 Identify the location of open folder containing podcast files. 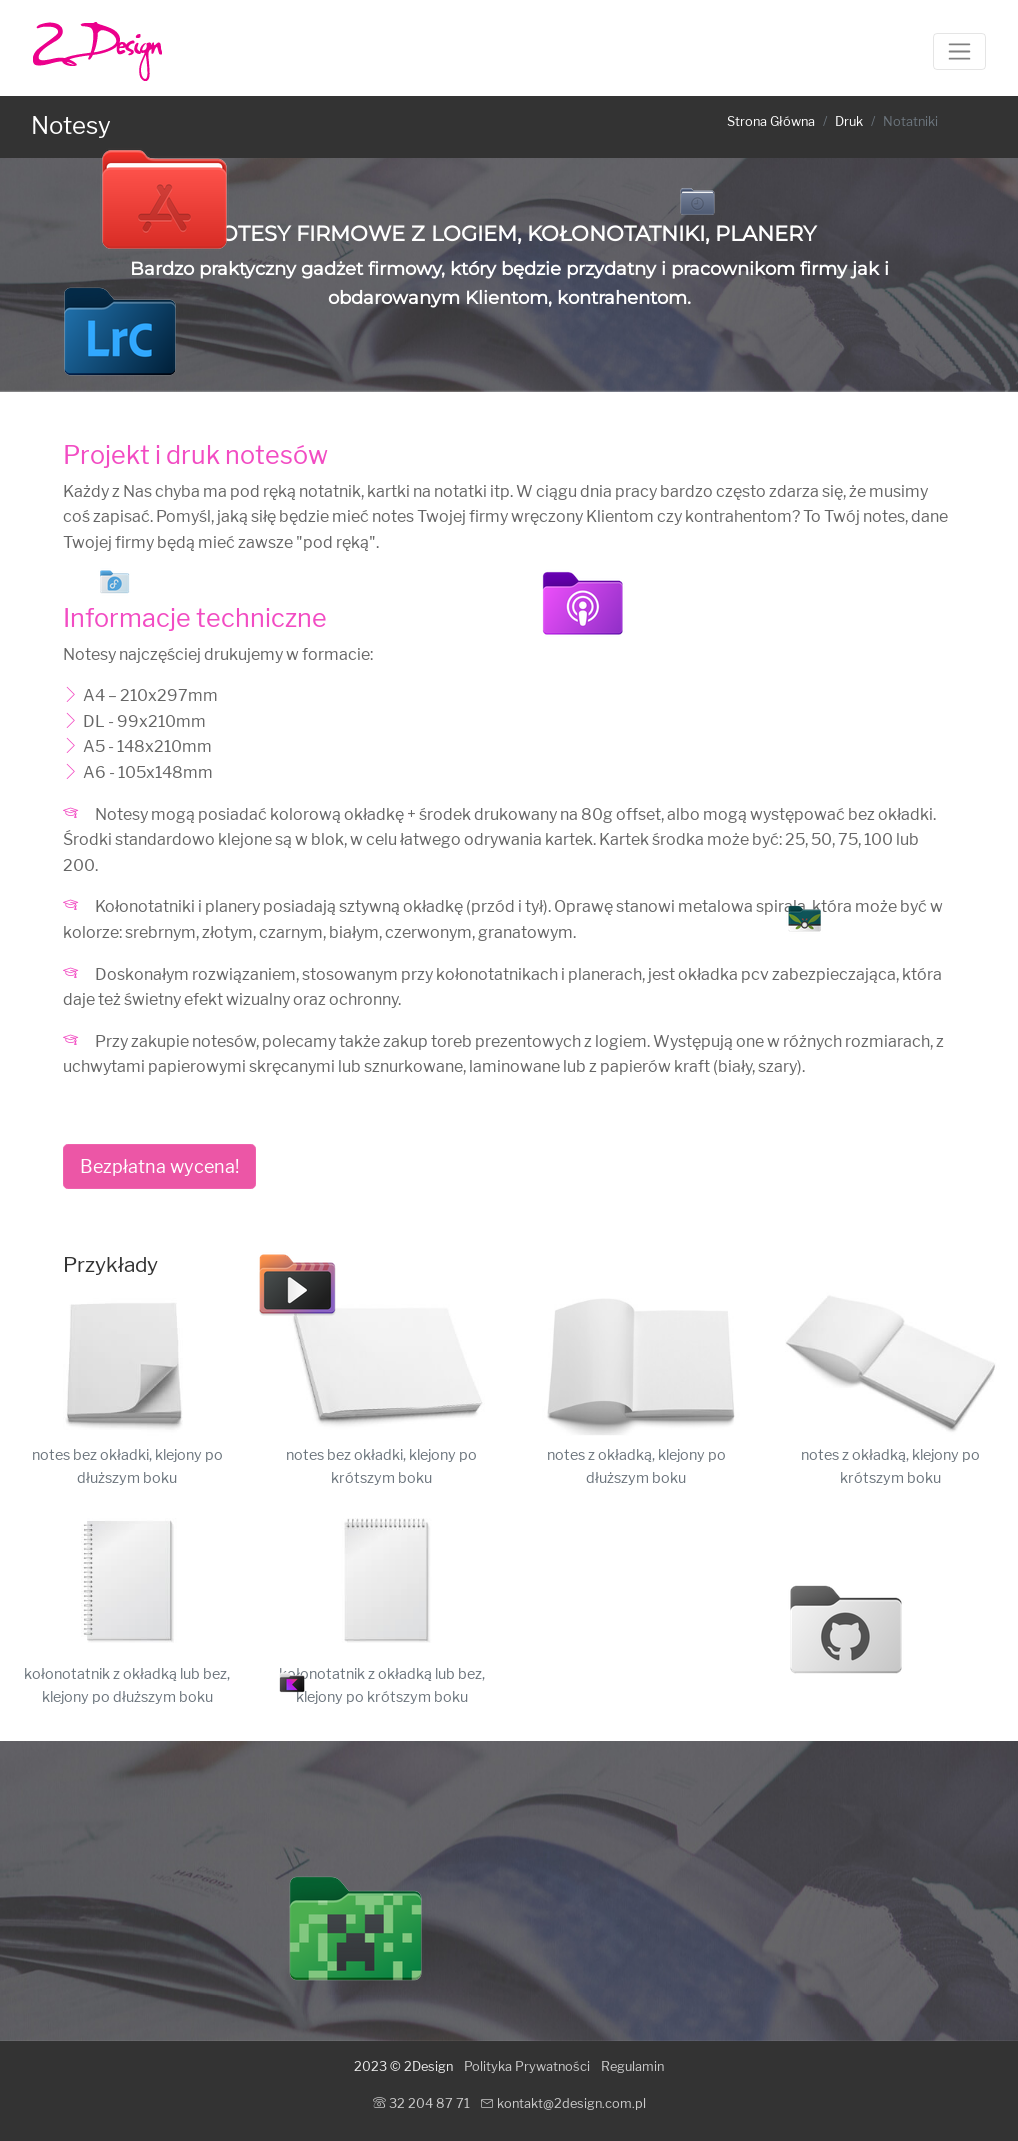
(582, 605).